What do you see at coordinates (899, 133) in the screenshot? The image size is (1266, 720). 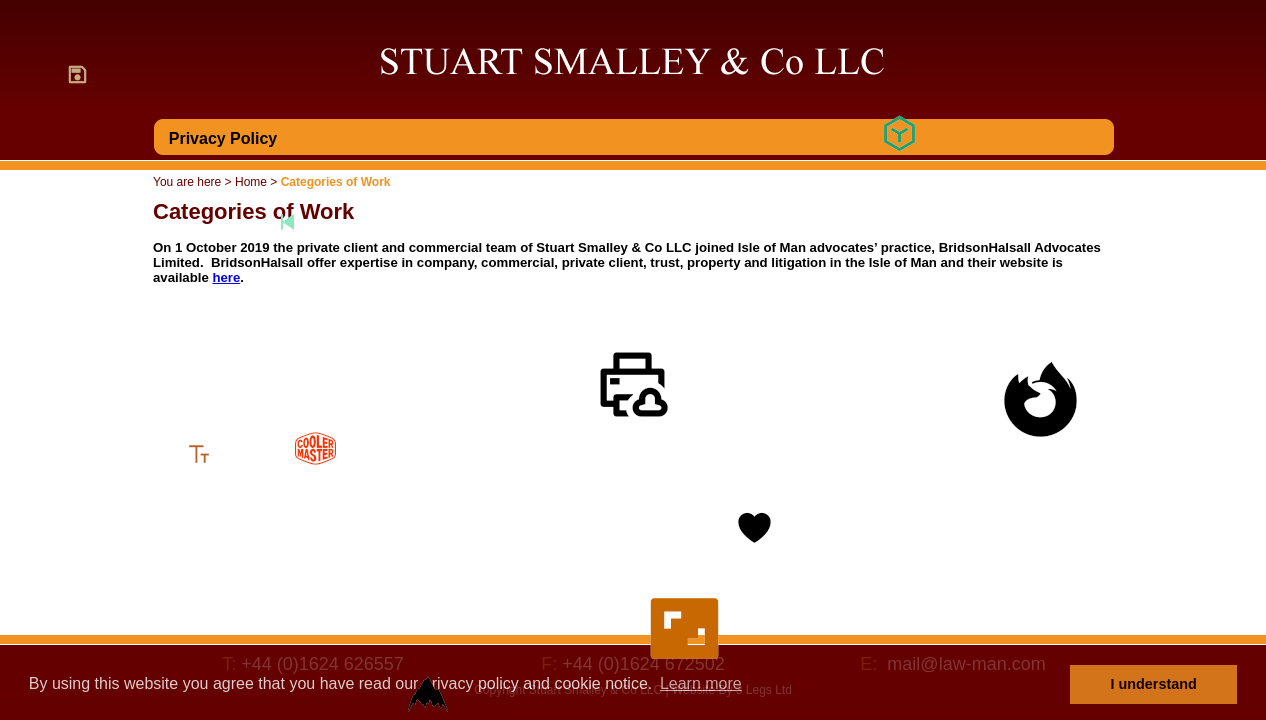 I see `view instance details` at bounding box center [899, 133].